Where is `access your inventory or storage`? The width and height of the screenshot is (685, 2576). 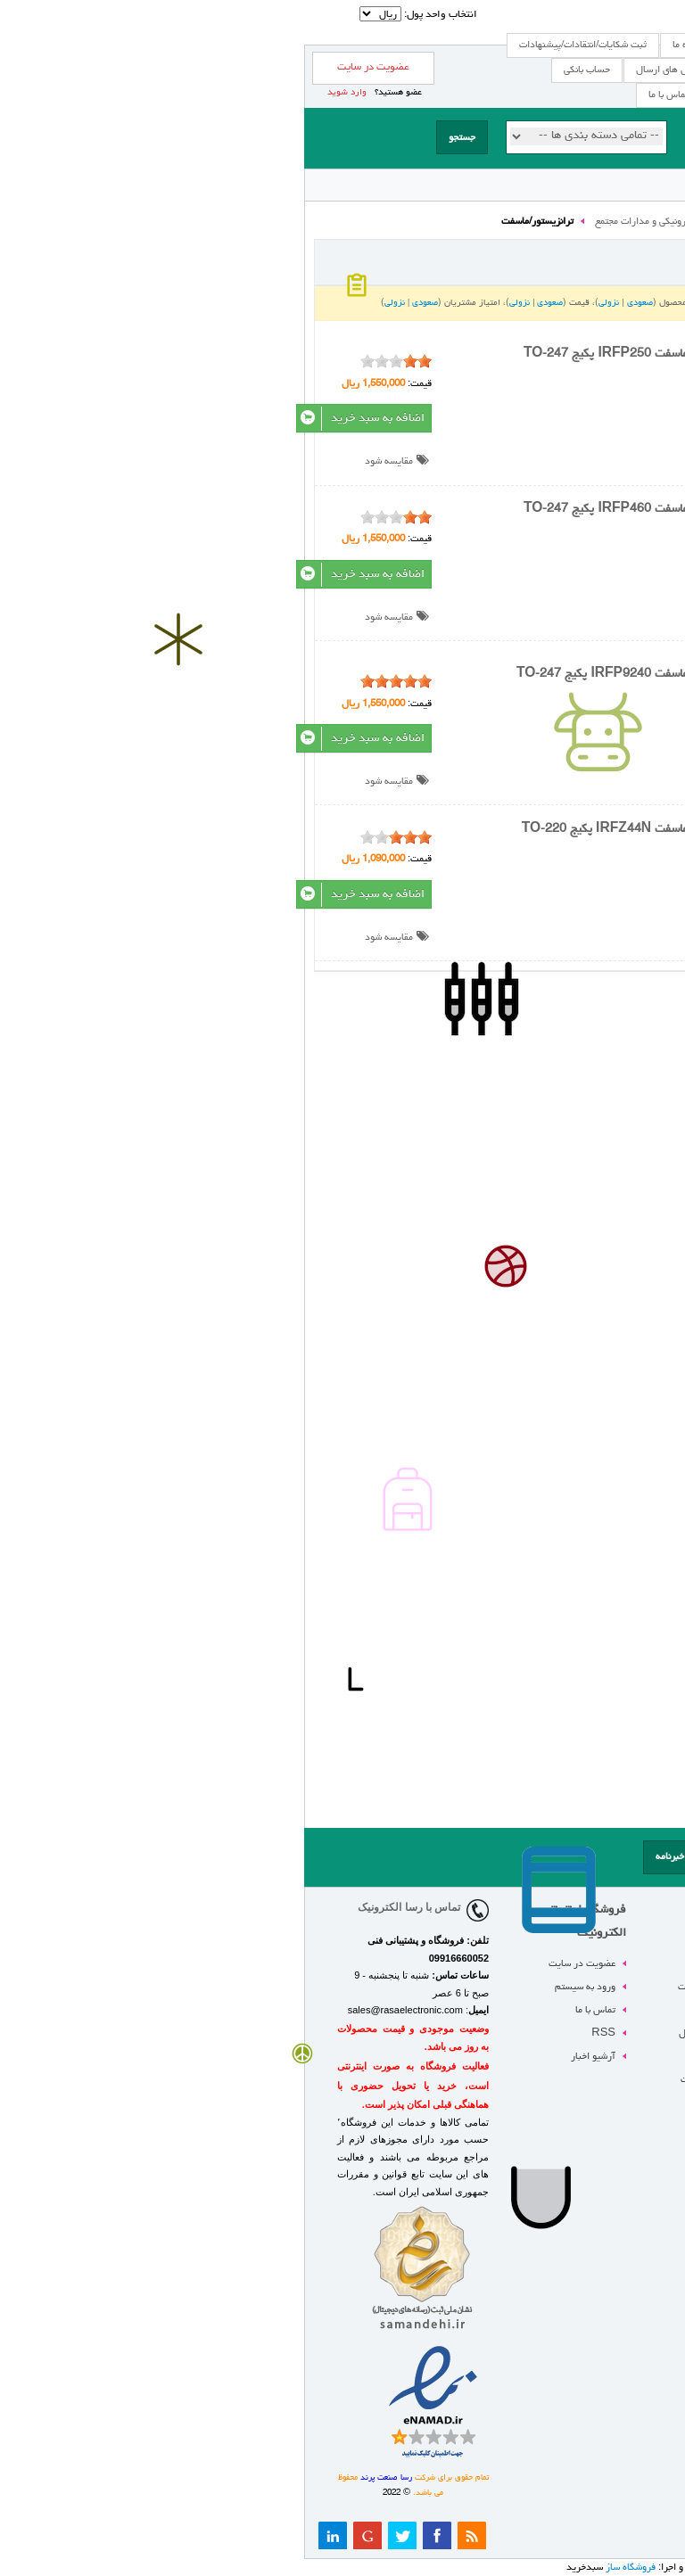 access your inventory or storage is located at coordinates (408, 1502).